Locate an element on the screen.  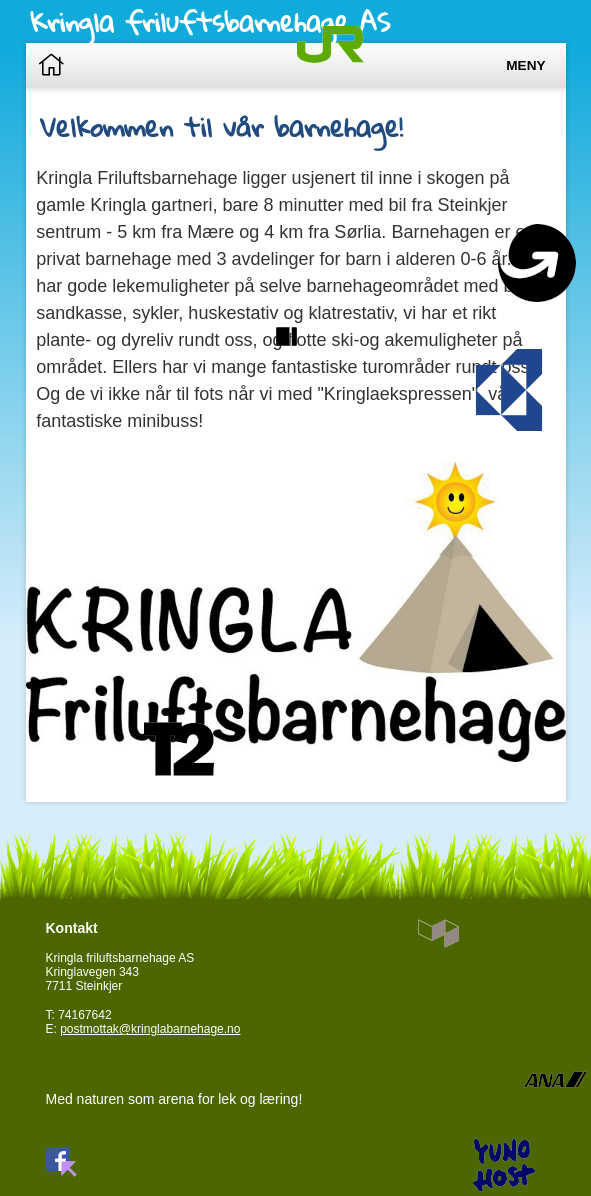
yunohost self-hosting platform logo is located at coordinates (504, 1165).